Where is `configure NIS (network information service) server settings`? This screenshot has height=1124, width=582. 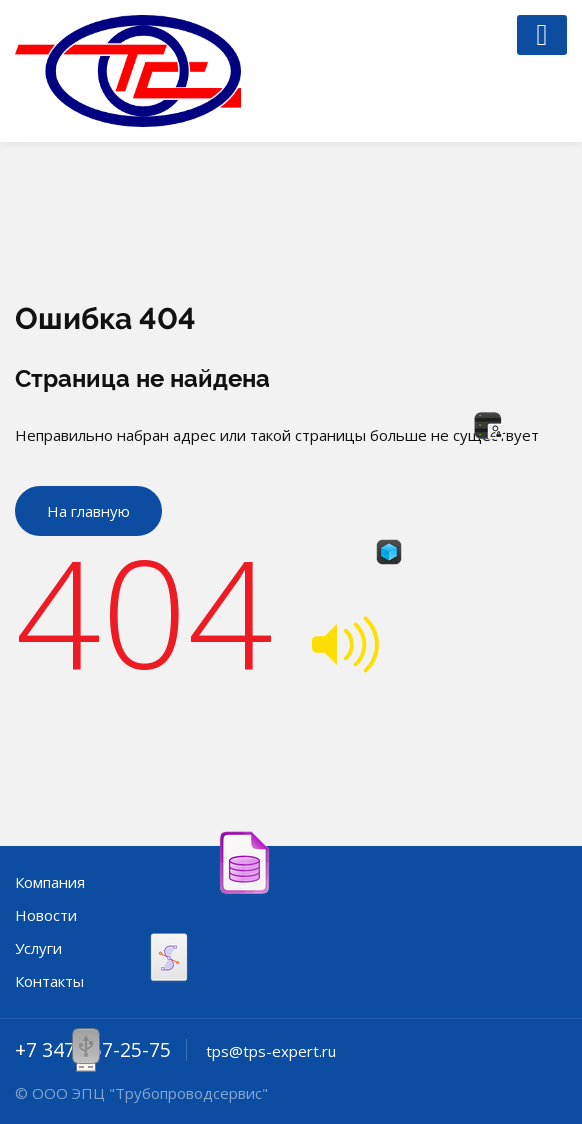 configure NIS (network information service) server settings is located at coordinates (488, 426).